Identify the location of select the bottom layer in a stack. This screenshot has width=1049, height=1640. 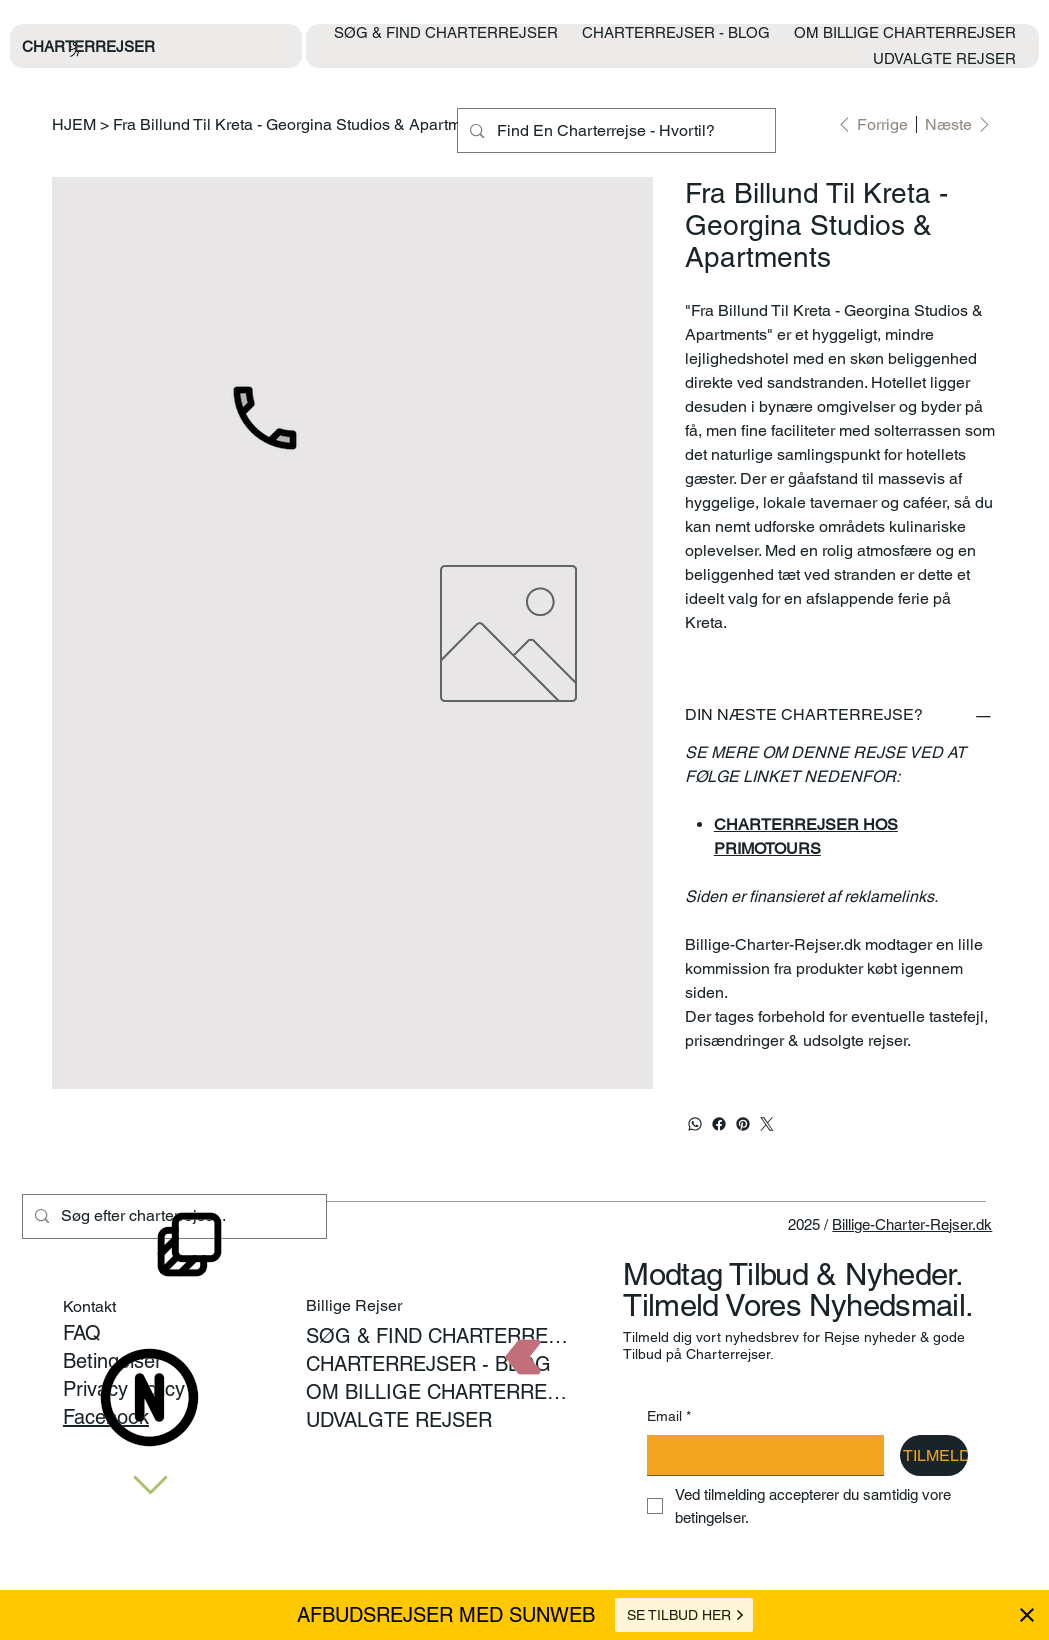
(189, 1244).